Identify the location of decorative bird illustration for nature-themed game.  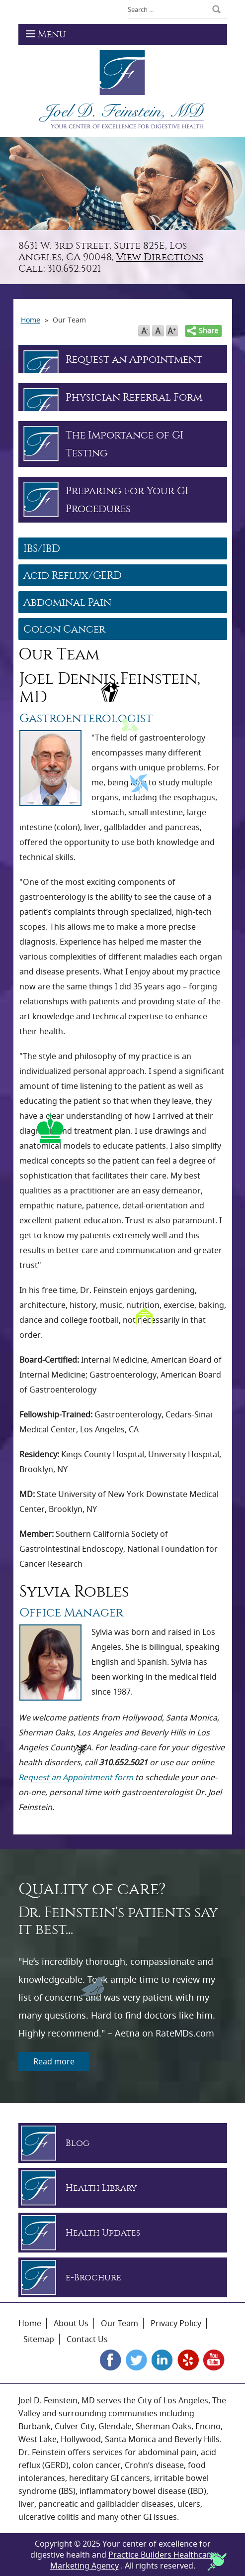
(93, 1989).